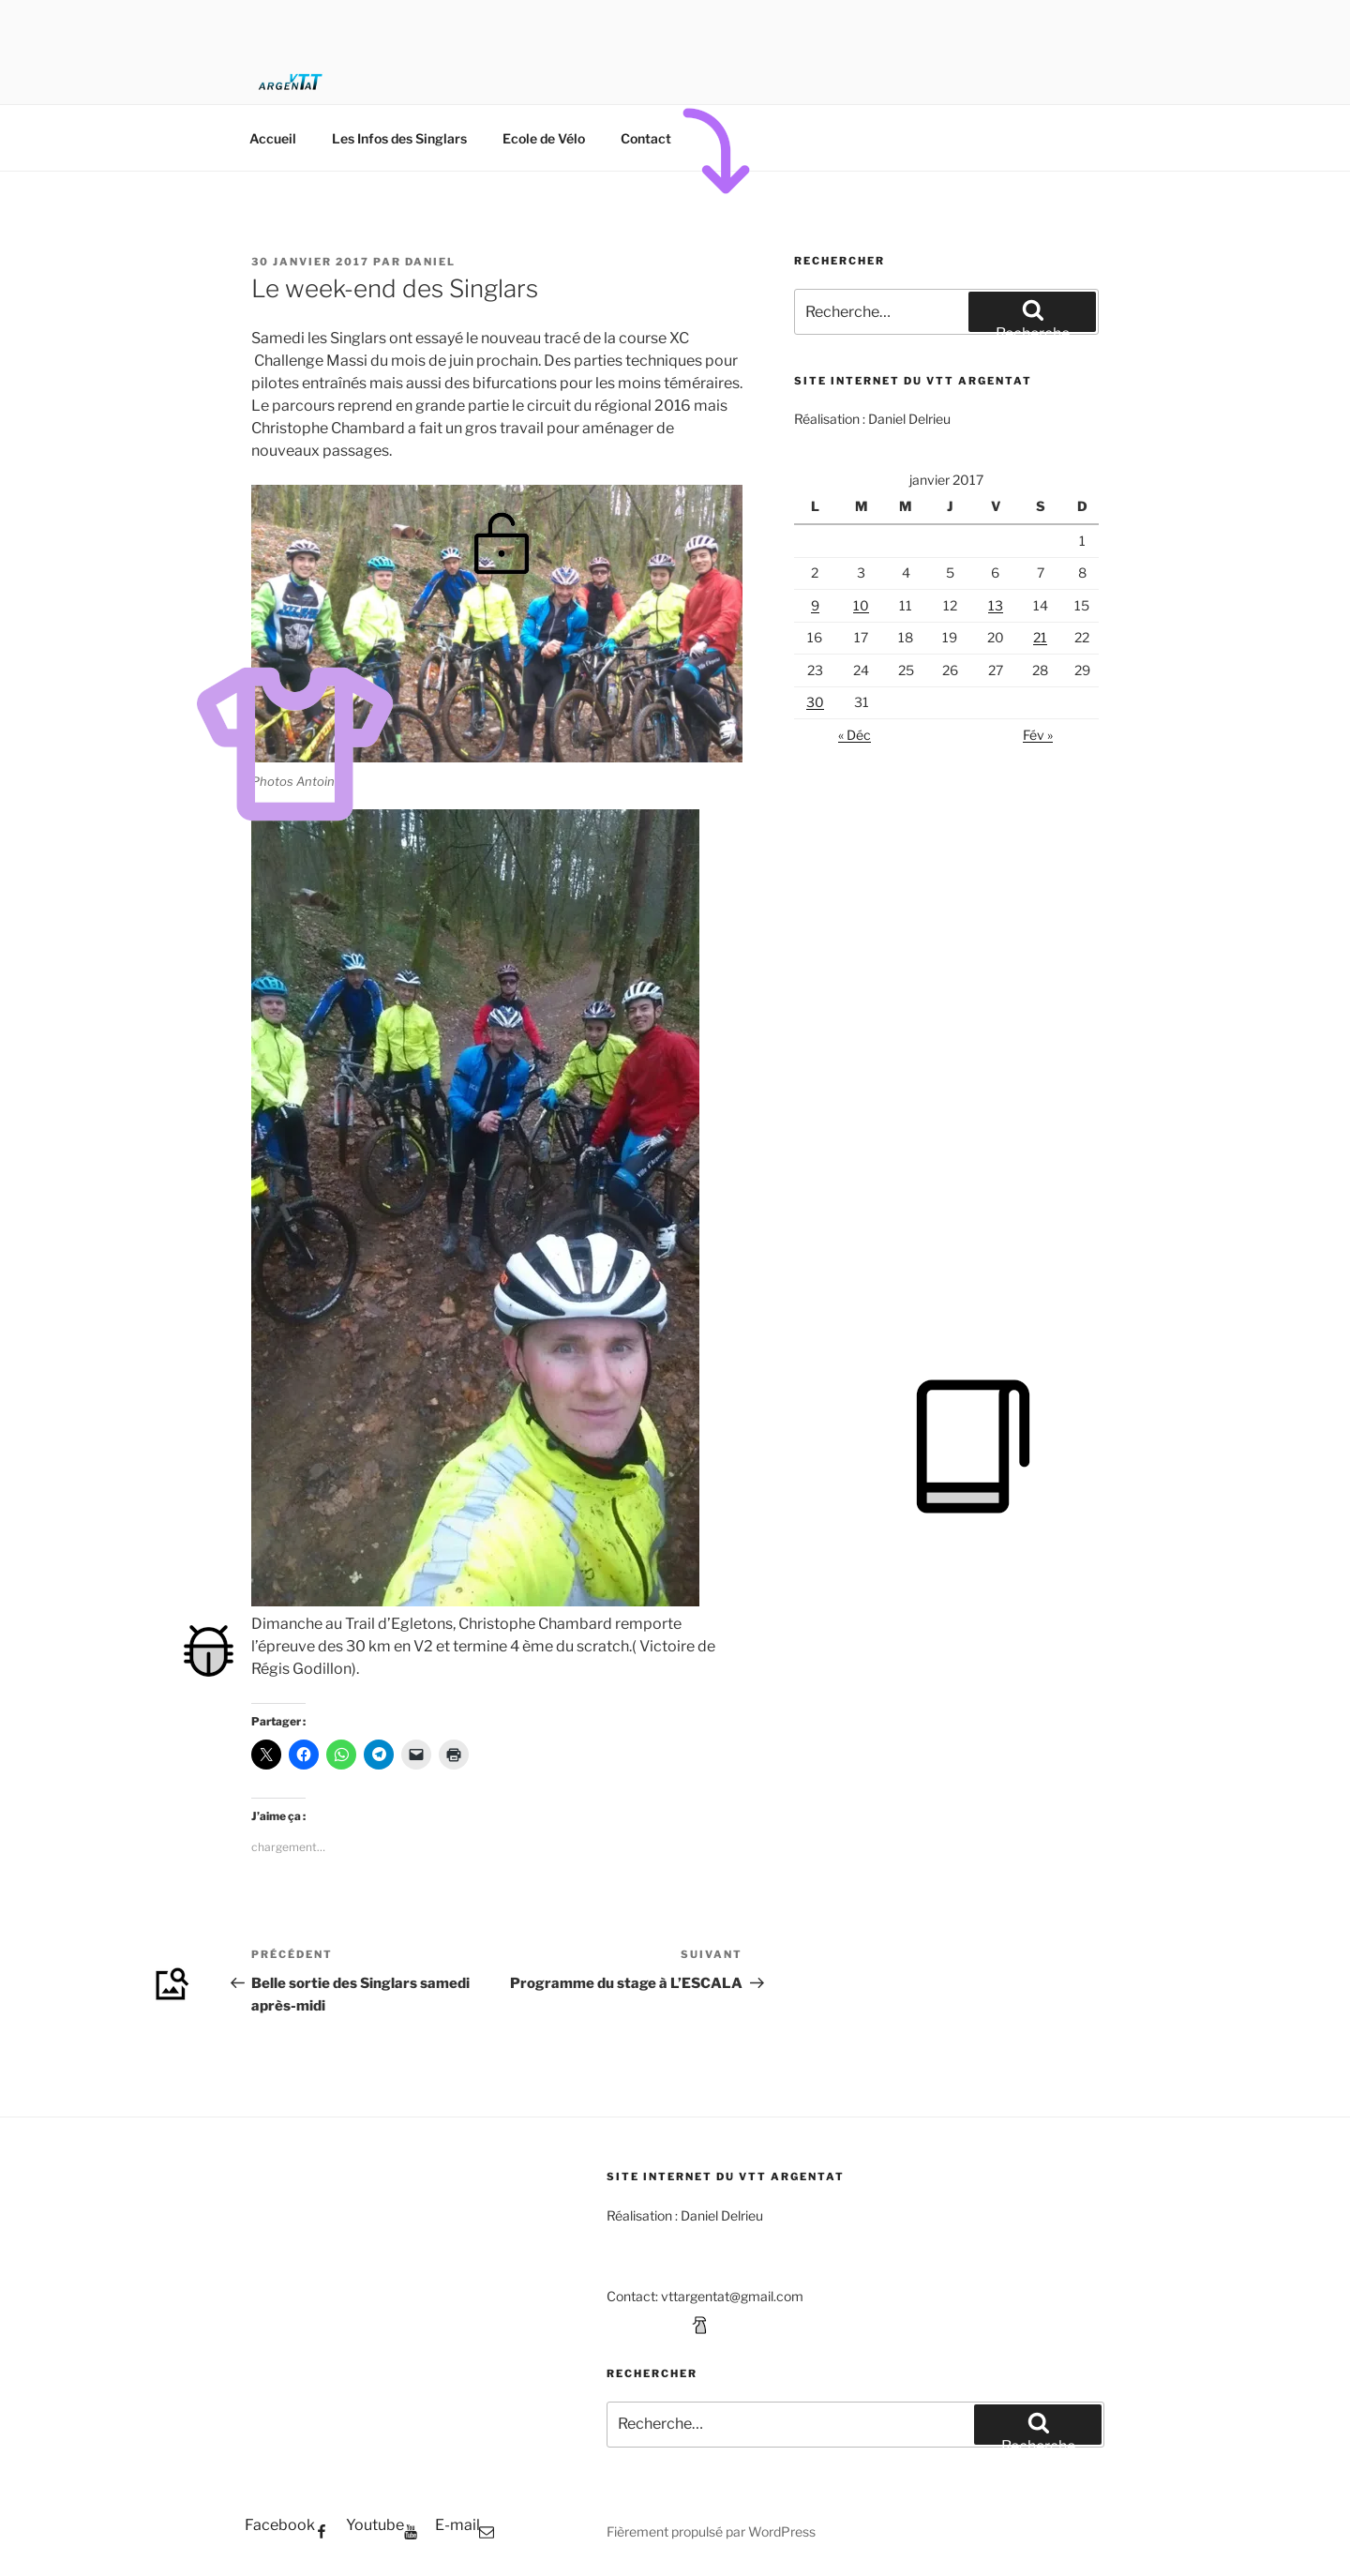 This screenshot has height=2576, width=1350. Describe the element at coordinates (172, 1983) in the screenshot. I see `search by image or photo` at that location.